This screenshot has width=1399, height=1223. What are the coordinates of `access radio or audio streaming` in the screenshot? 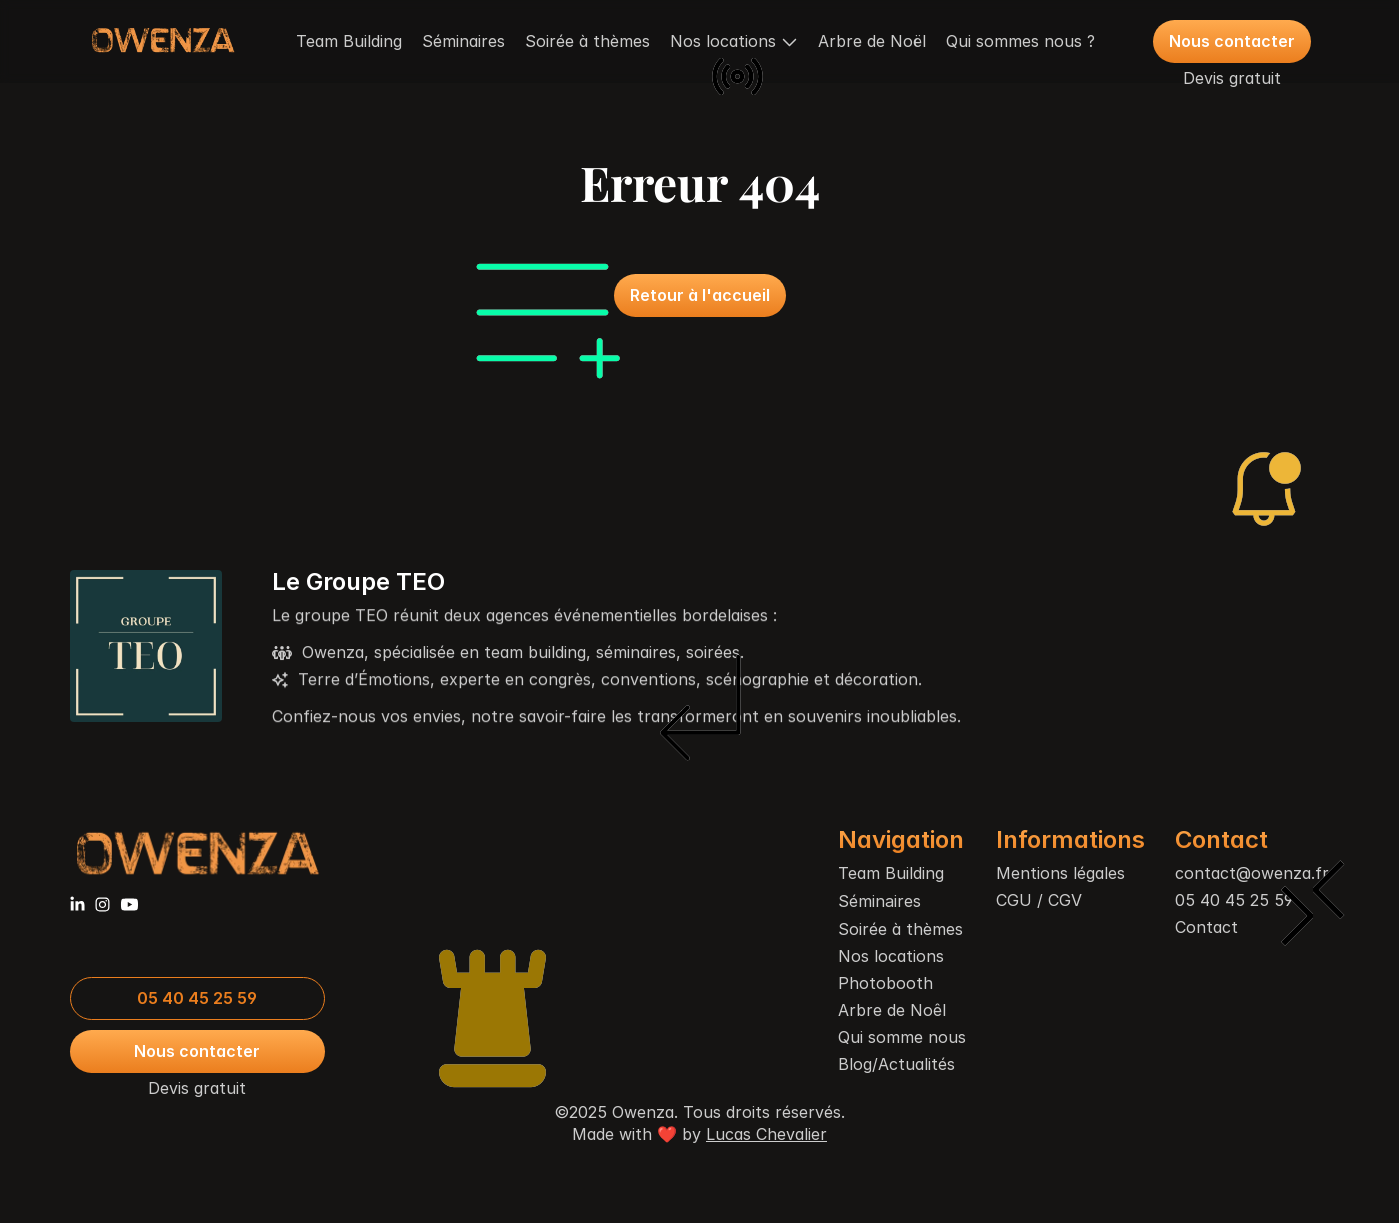 It's located at (737, 76).